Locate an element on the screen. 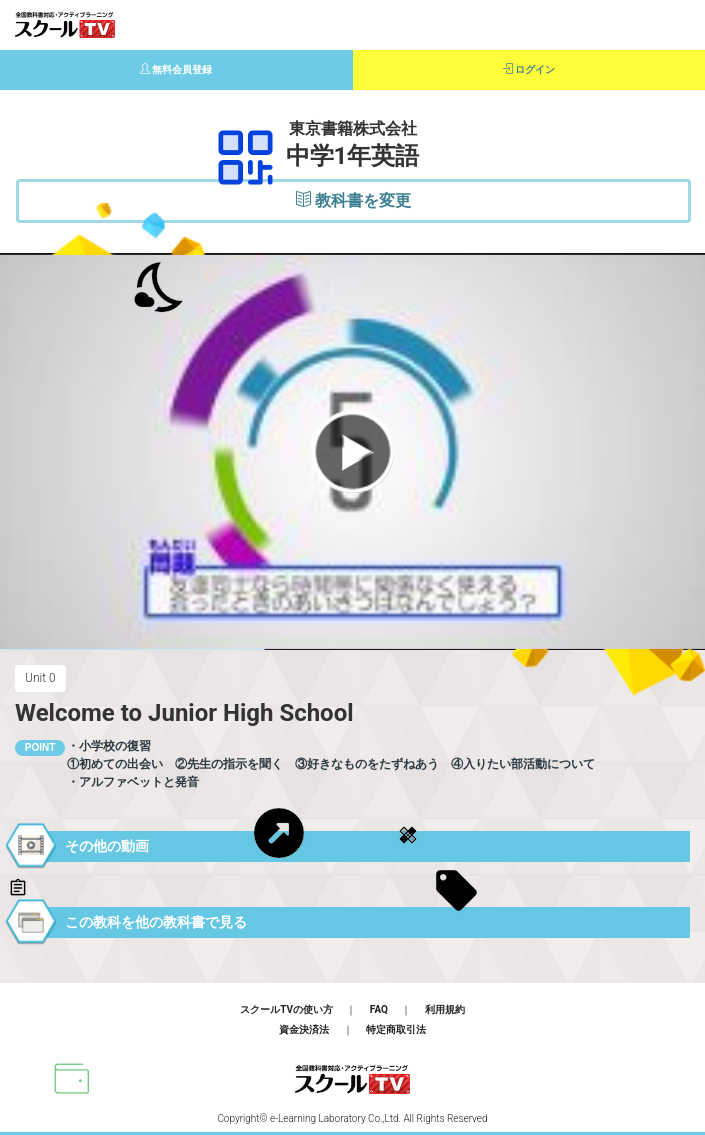 The image size is (705, 1135). add or view tags for an item is located at coordinates (456, 890).